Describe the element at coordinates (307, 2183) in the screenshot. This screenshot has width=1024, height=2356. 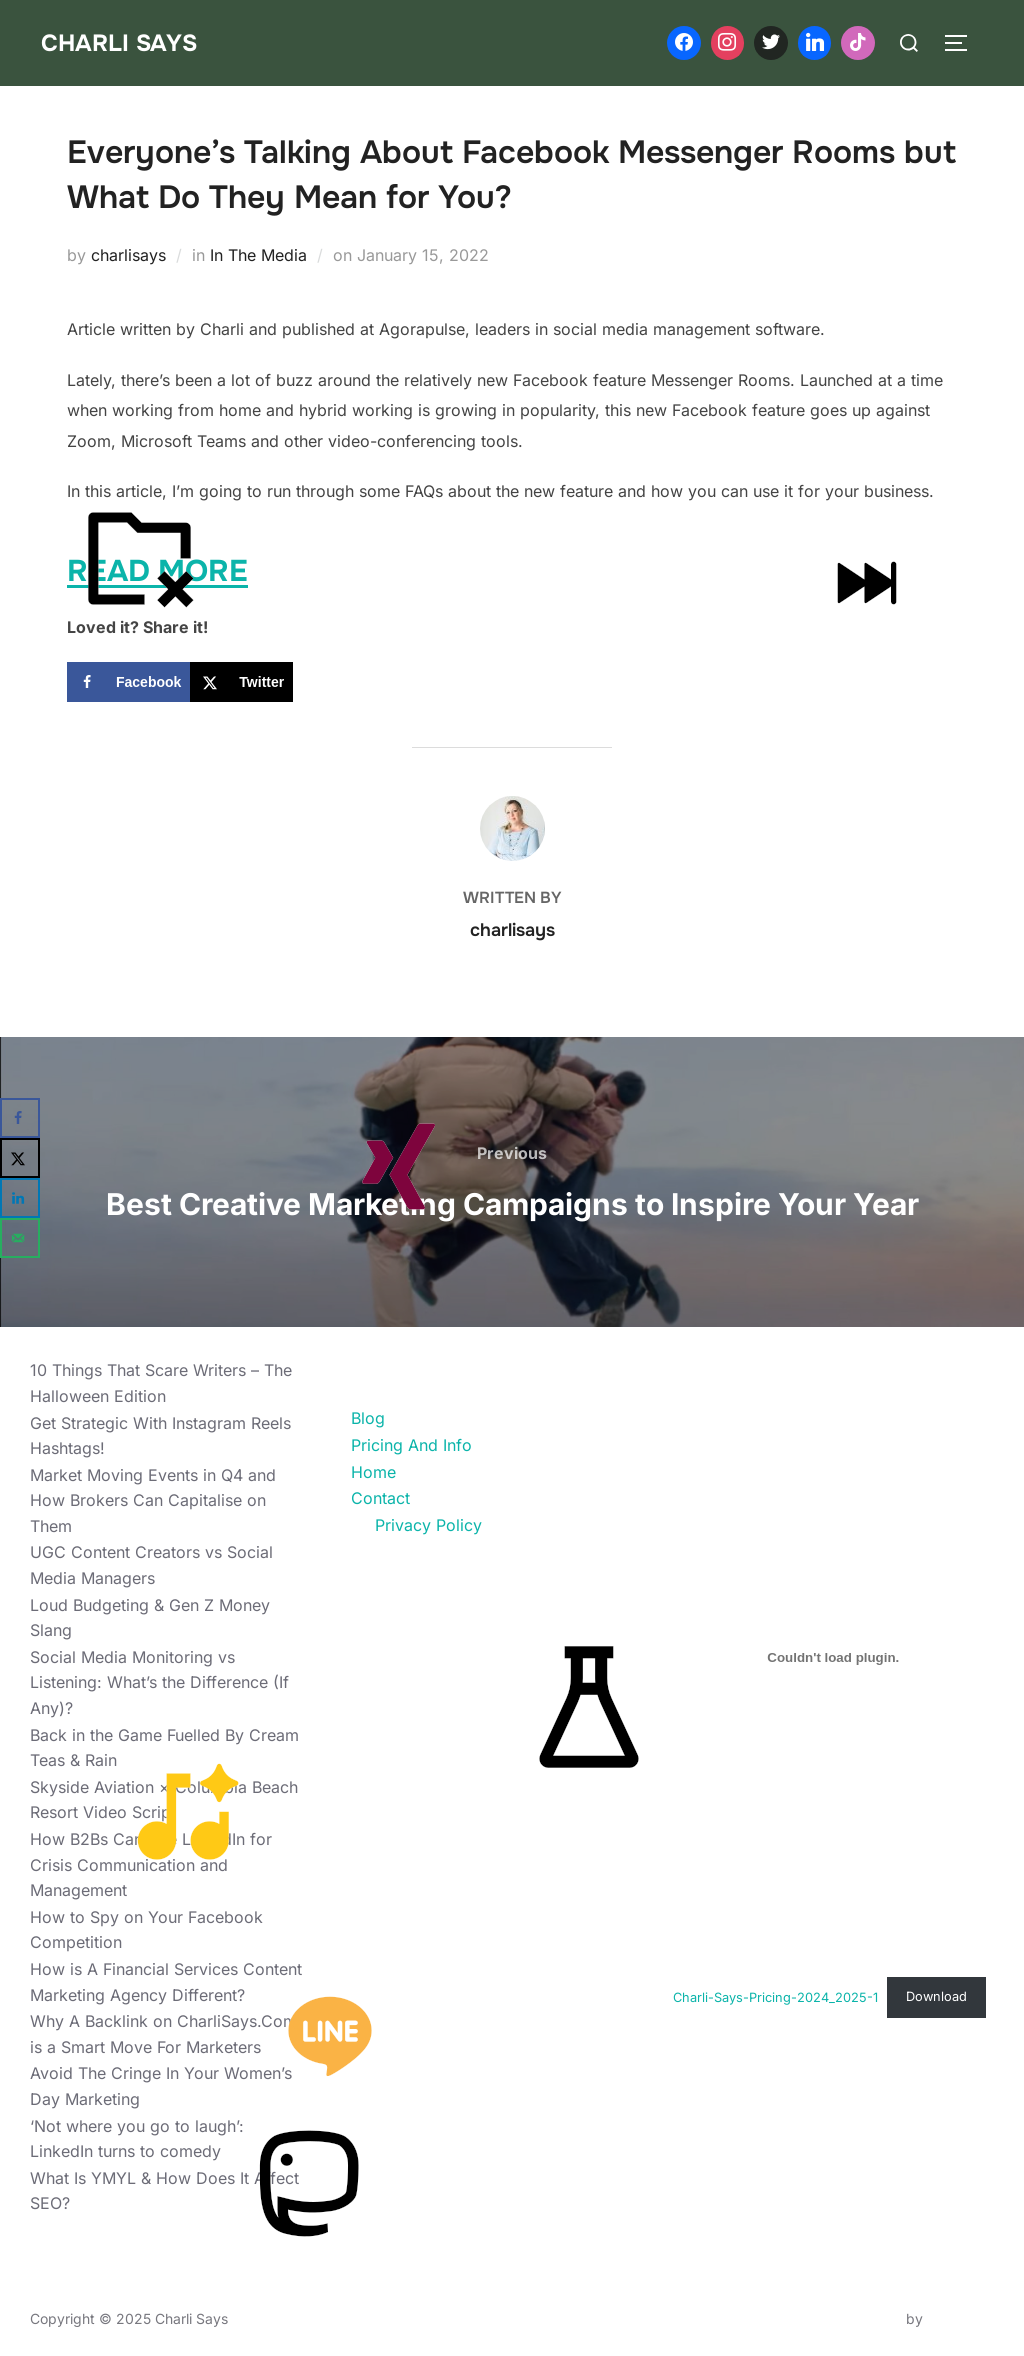
I see `open mastodon app` at that location.